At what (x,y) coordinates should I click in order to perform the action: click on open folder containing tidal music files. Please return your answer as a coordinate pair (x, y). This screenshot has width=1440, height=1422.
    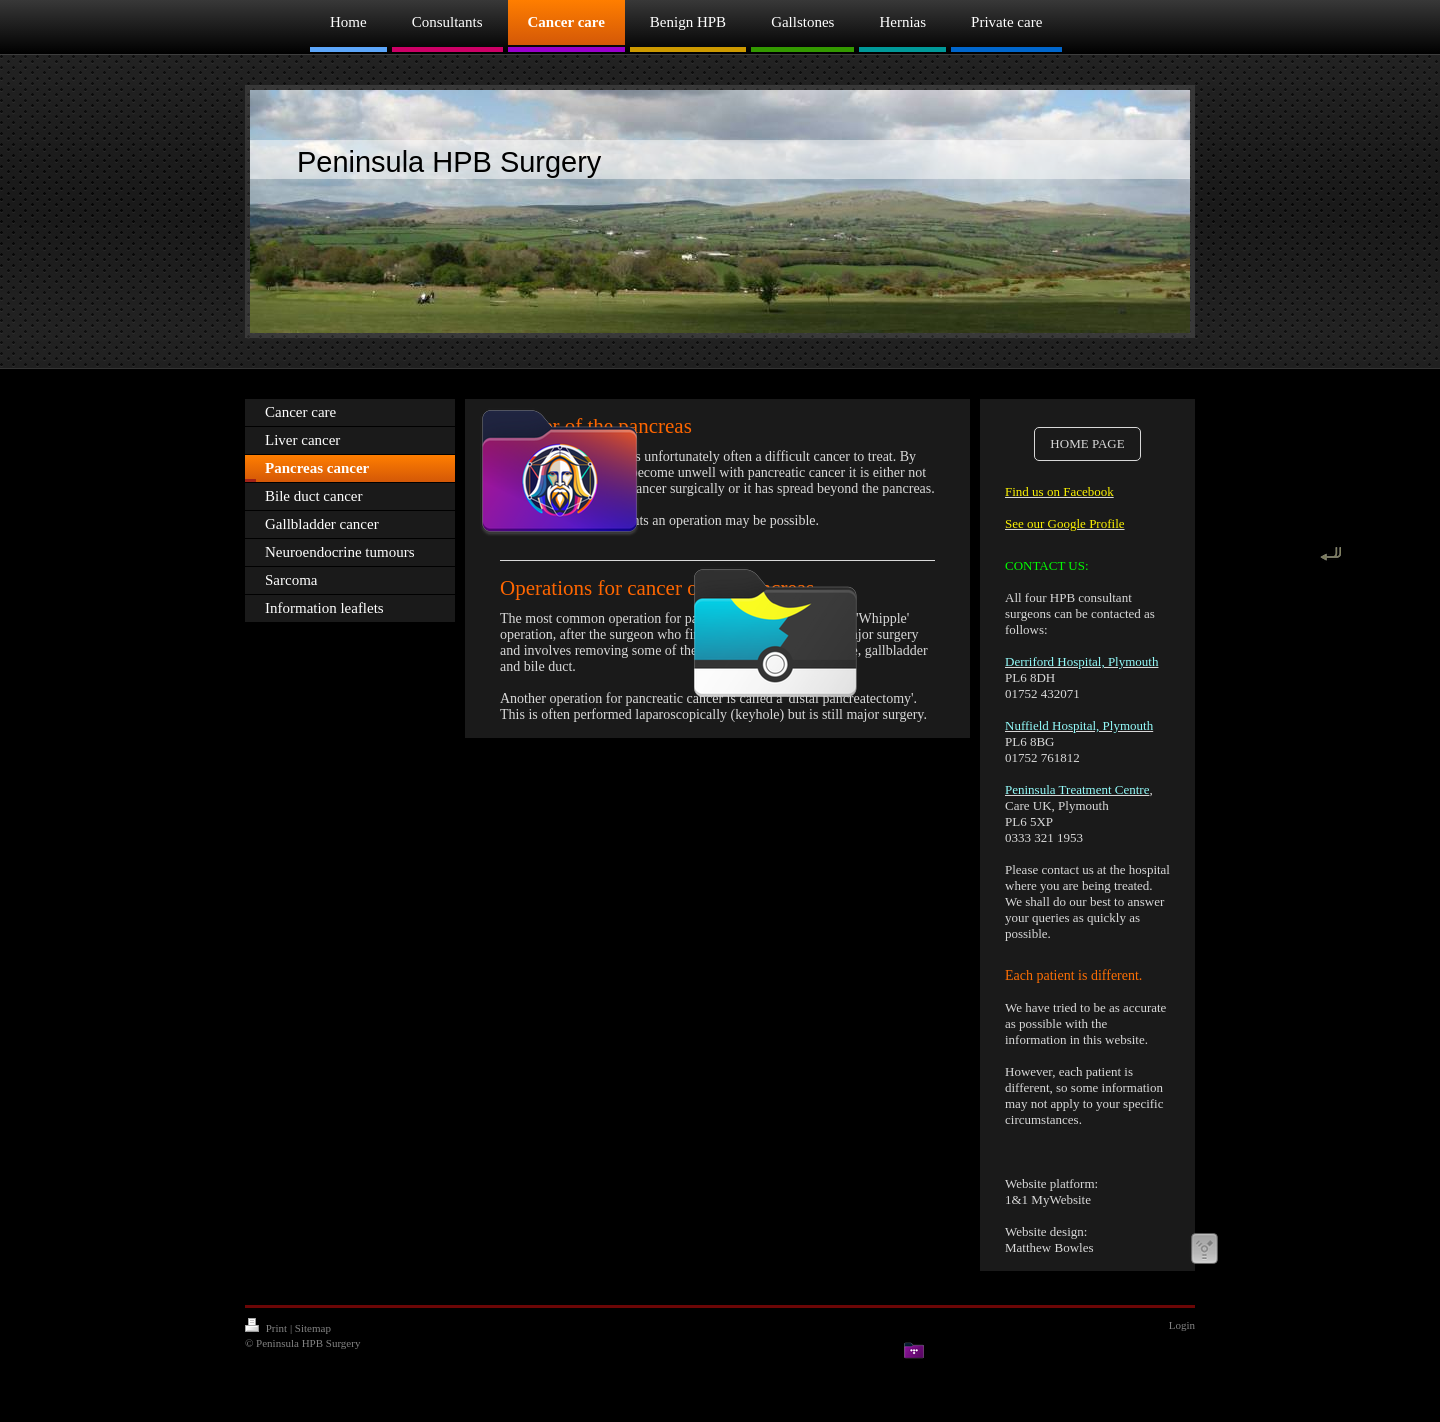
    Looking at the image, I should click on (914, 1351).